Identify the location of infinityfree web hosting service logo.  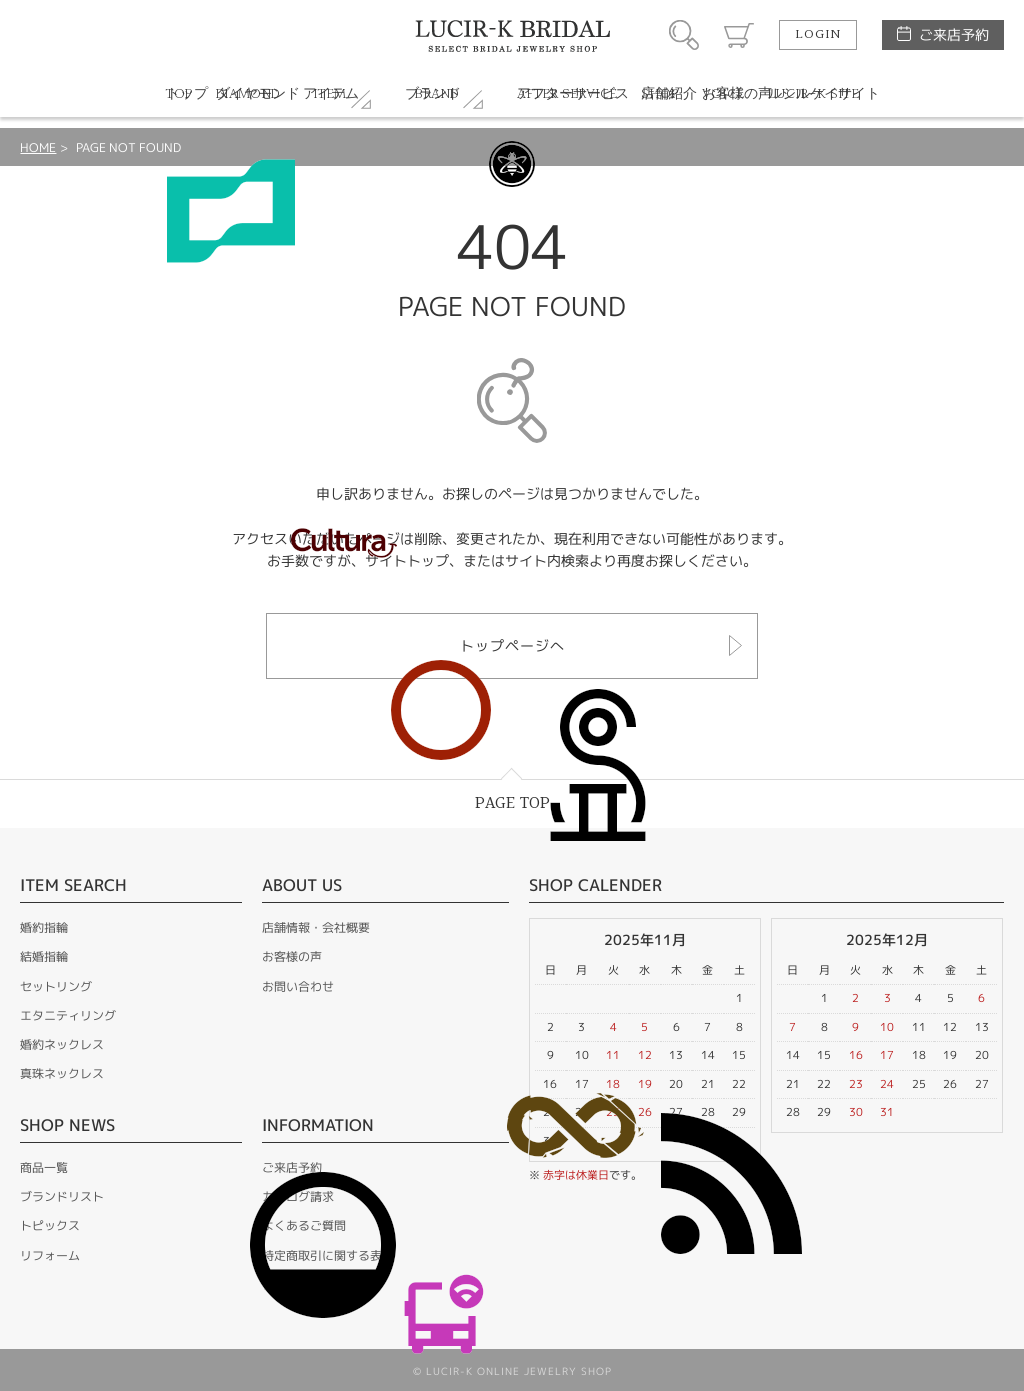
(575, 1125).